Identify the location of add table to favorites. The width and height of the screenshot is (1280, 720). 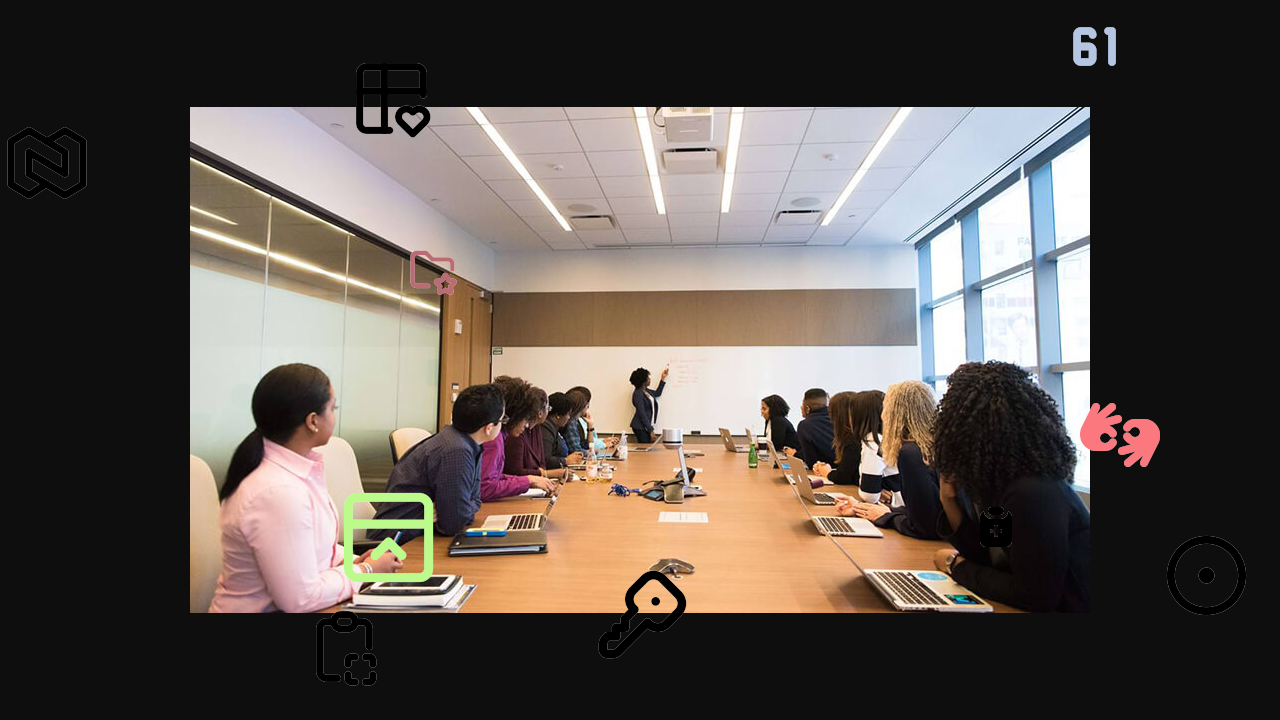
(391, 98).